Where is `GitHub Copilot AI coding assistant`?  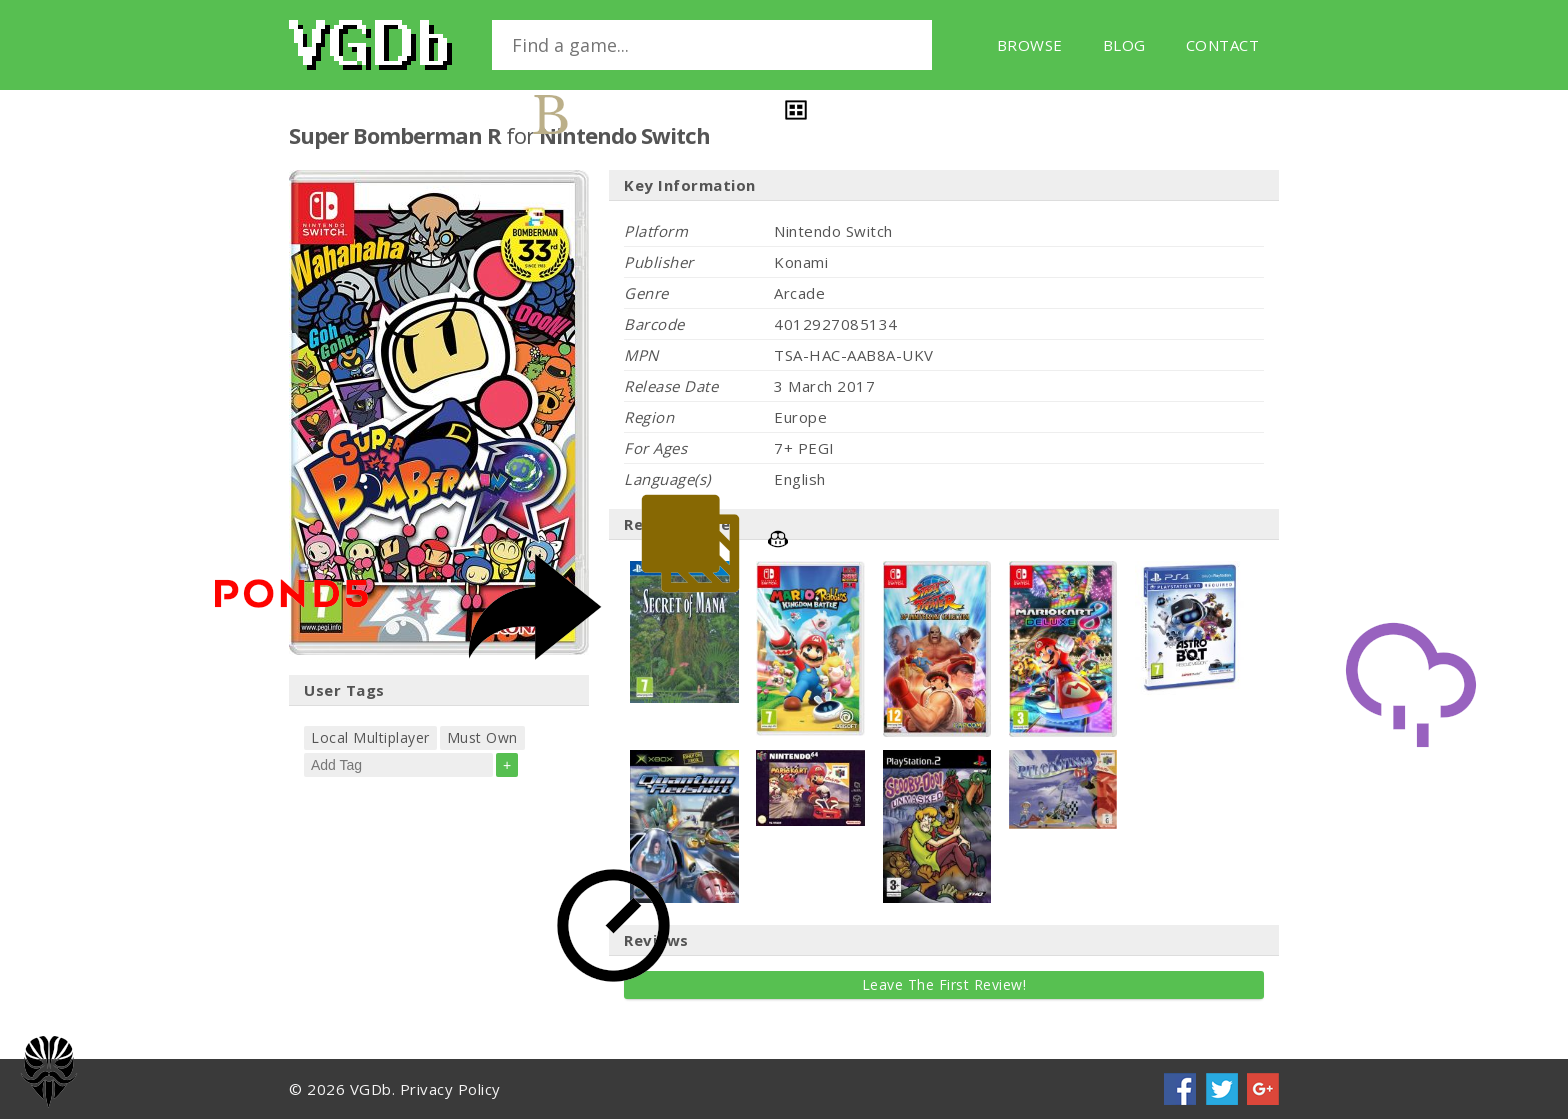
GitHub Copilot AI coding assistant is located at coordinates (778, 539).